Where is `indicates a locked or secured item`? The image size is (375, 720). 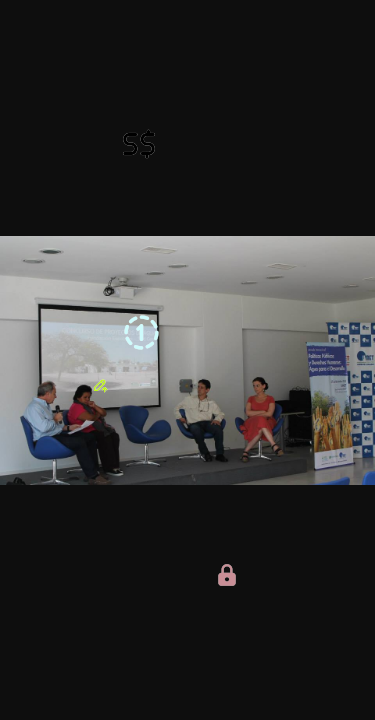
indicates a locked or secured item is located at coordinates (227, 575).